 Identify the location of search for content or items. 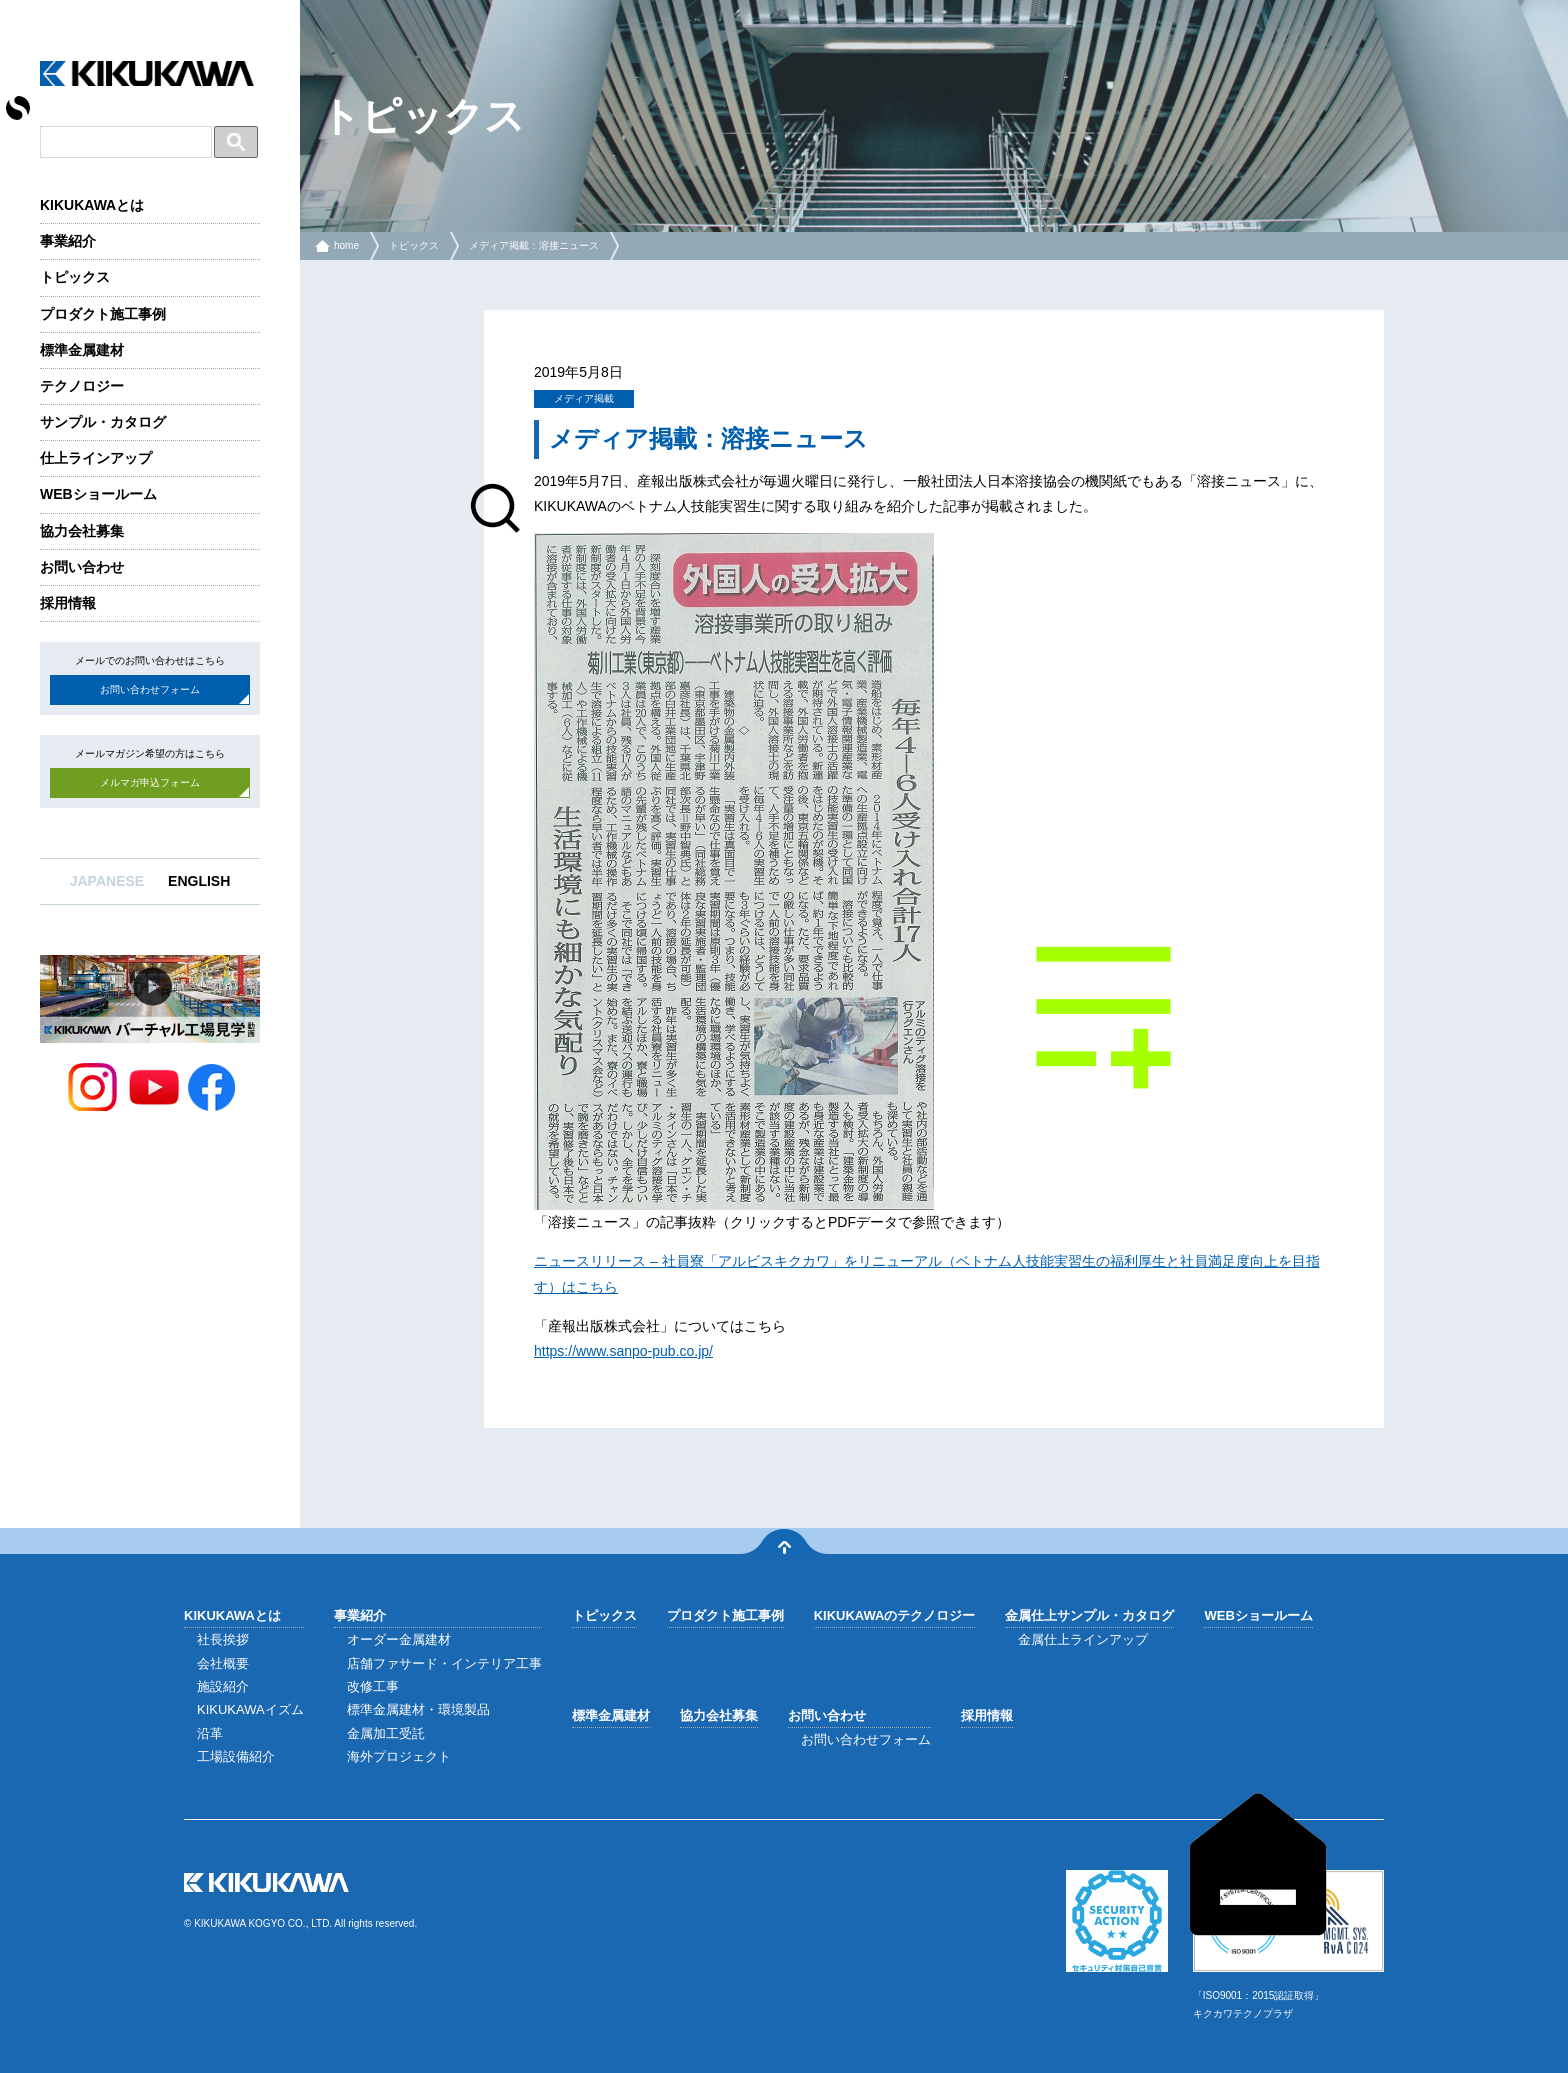
(495, 508).